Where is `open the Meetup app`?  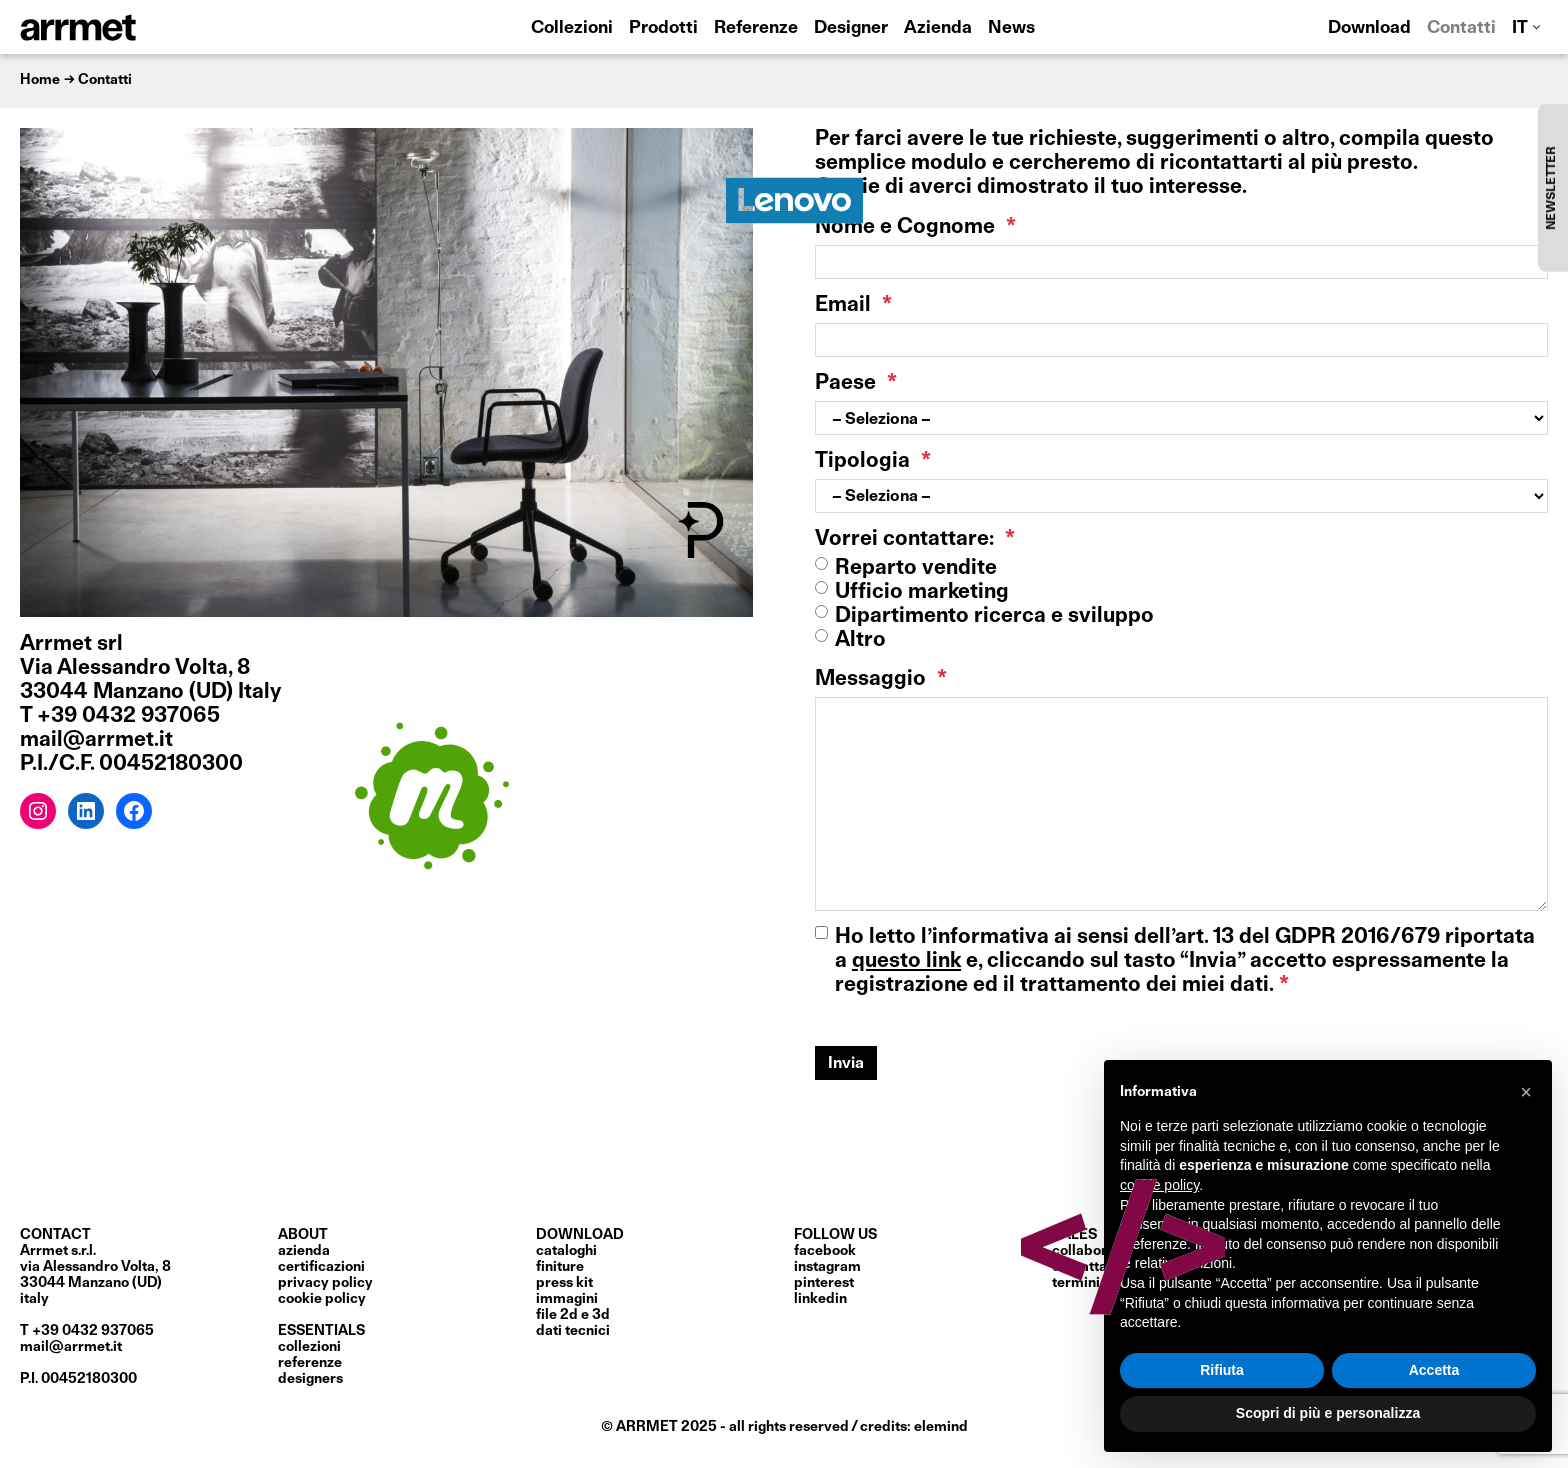 open the Meetup app is located at coordinates (432, 796).